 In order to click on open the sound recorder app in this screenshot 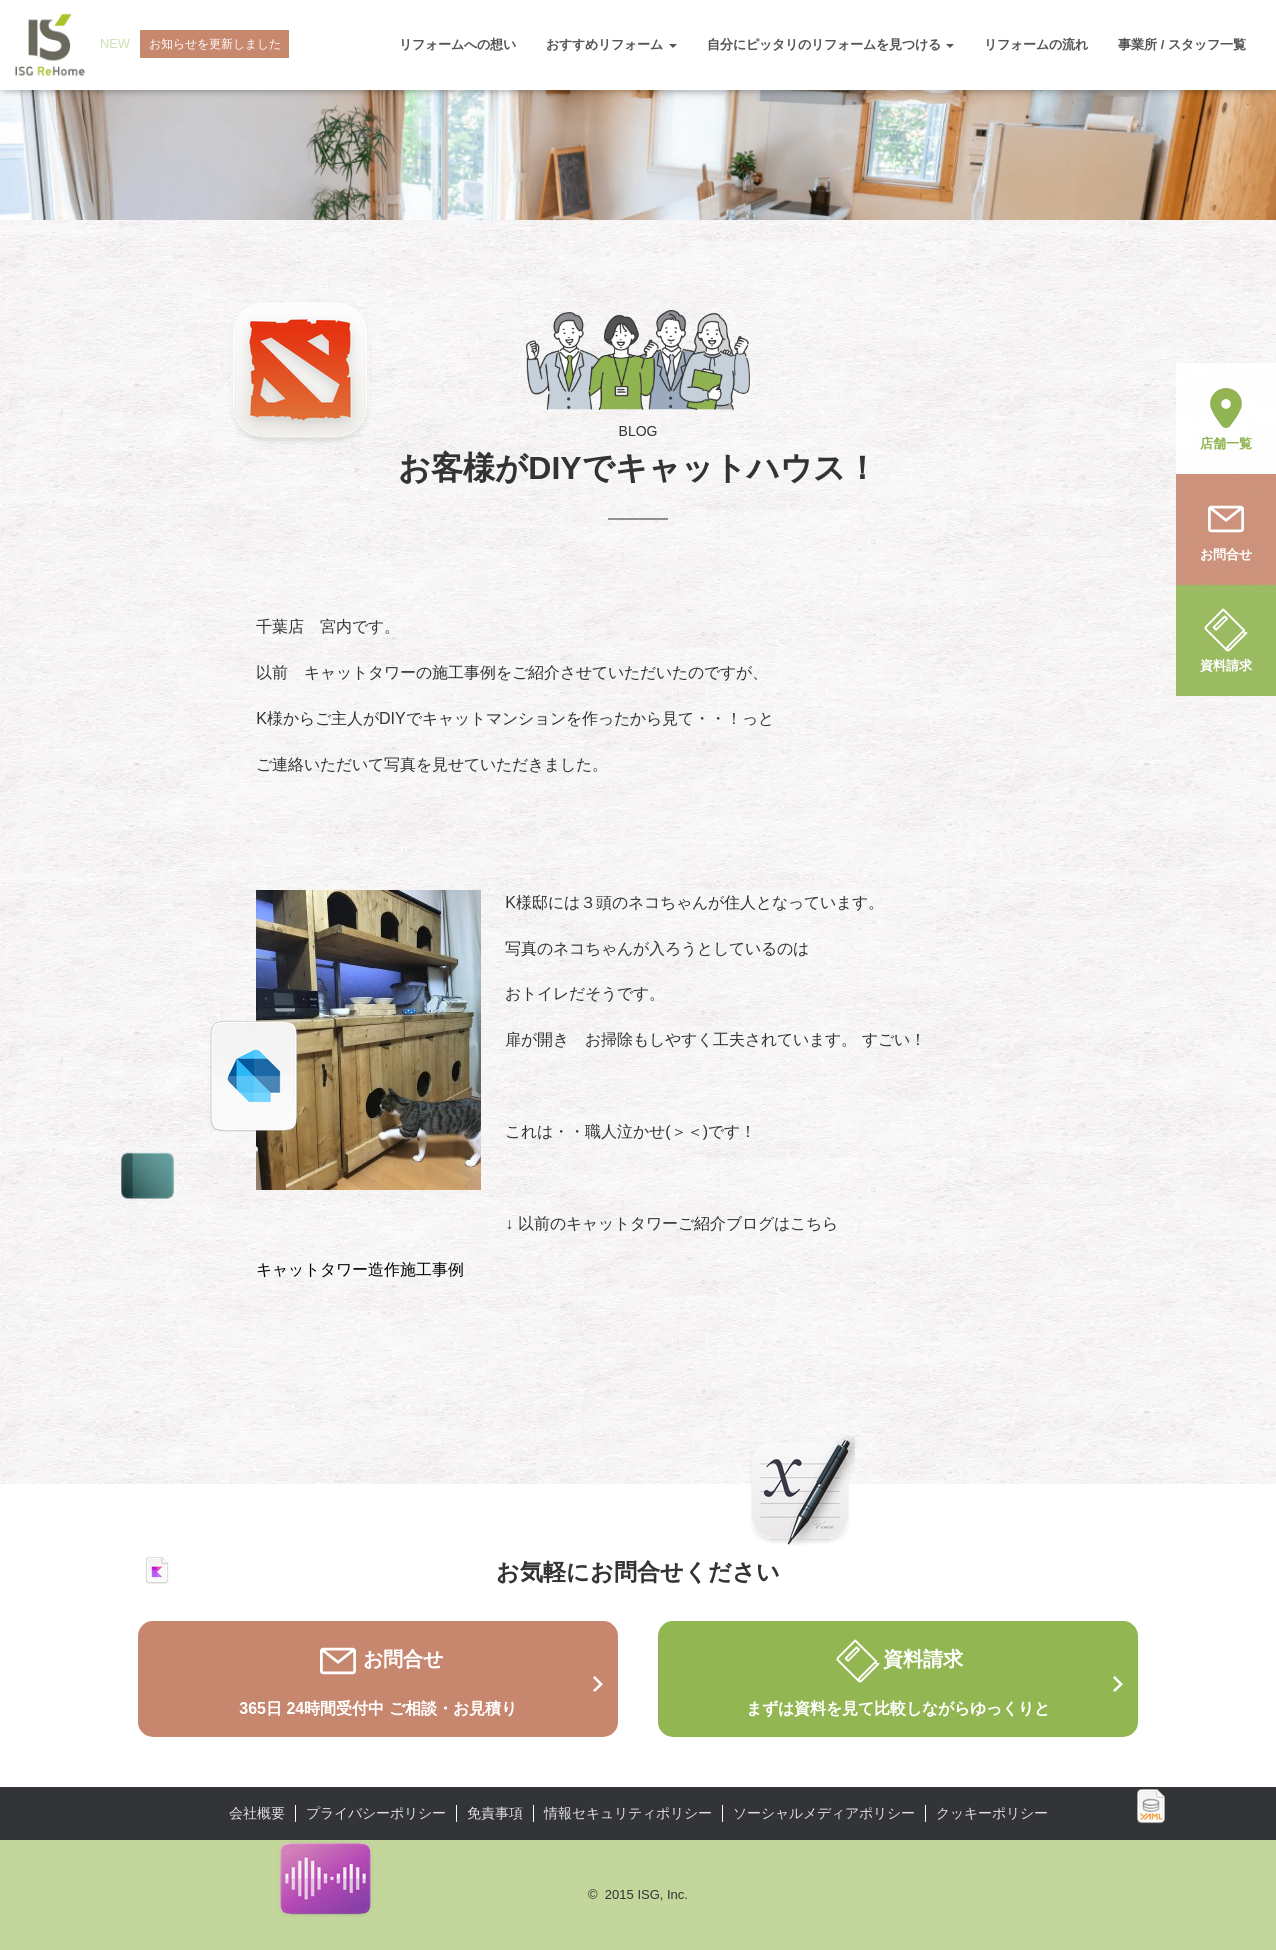, I will do `click(325, 1878)`.